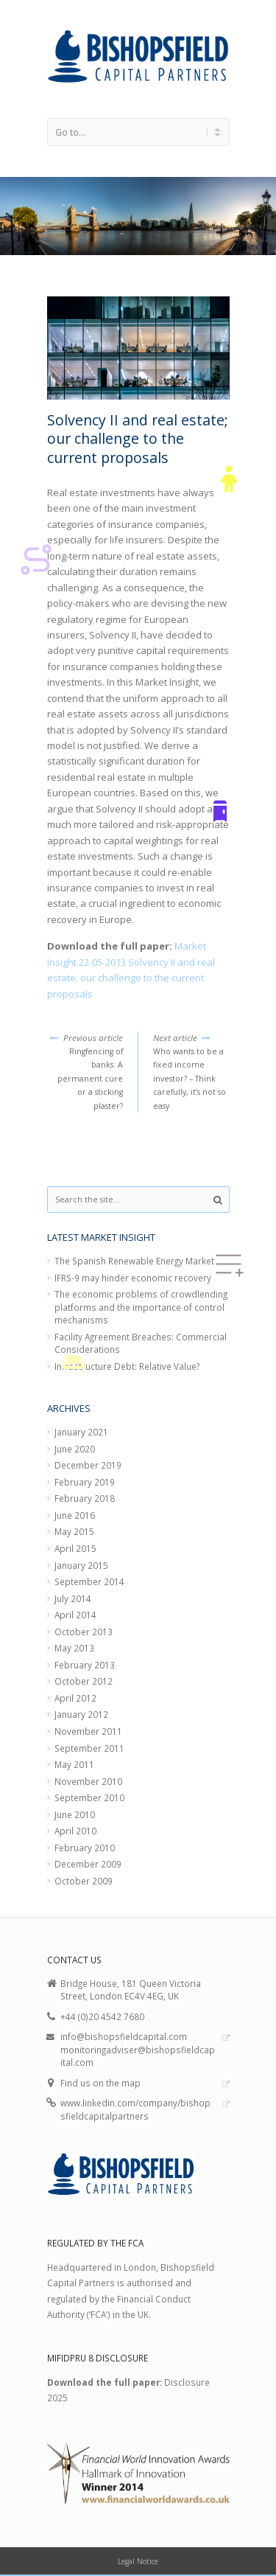 The height and width of the screenshot is (2576, 276). What do you see at coordinates (229, 479) in the screenshot?
I see `indicates child-friendly or family content` at bounding box center [229, 479].